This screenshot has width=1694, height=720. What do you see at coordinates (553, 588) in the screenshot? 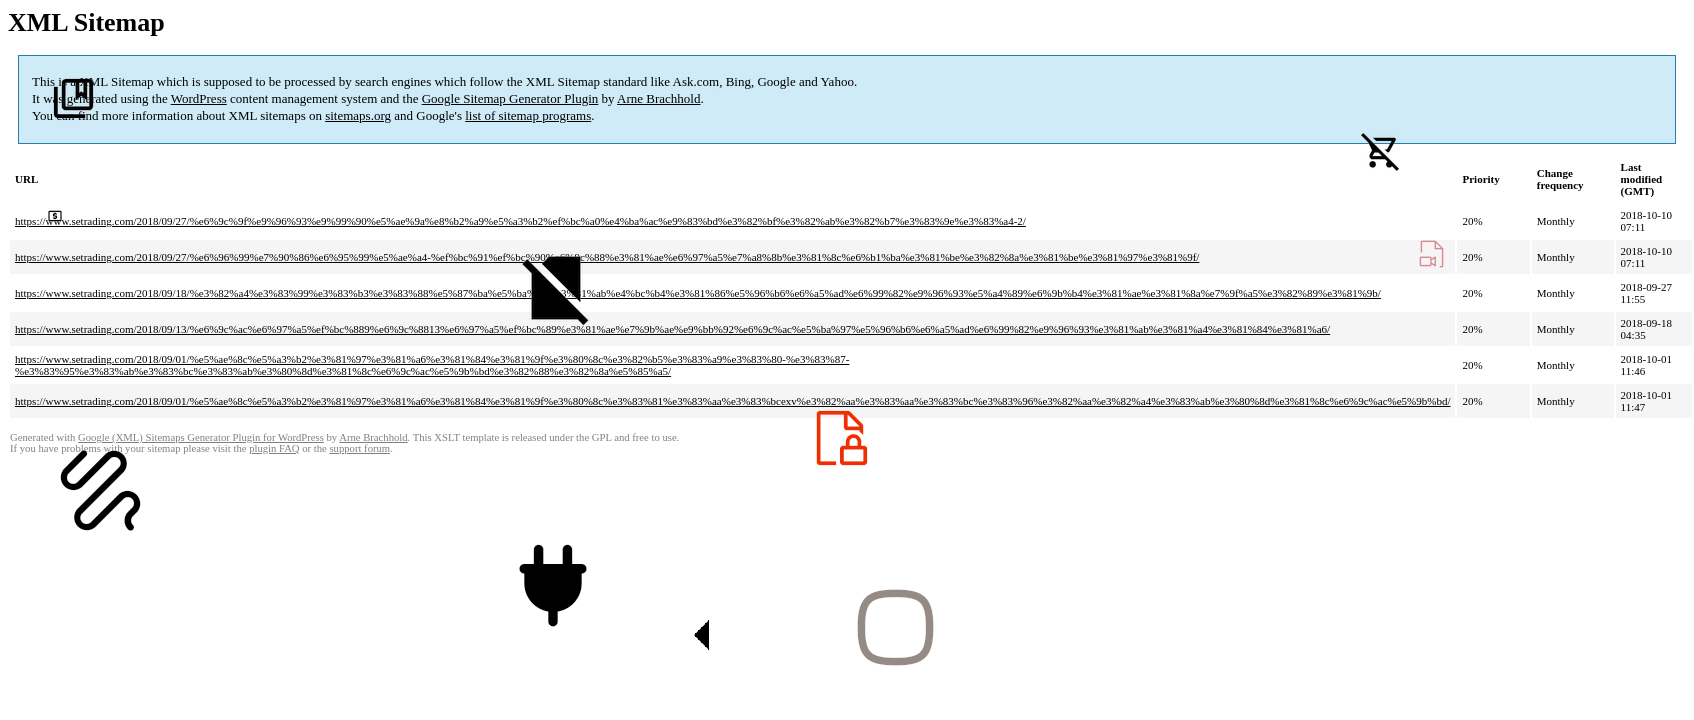
I see `connect to power source` at bounding box center [553, 588].